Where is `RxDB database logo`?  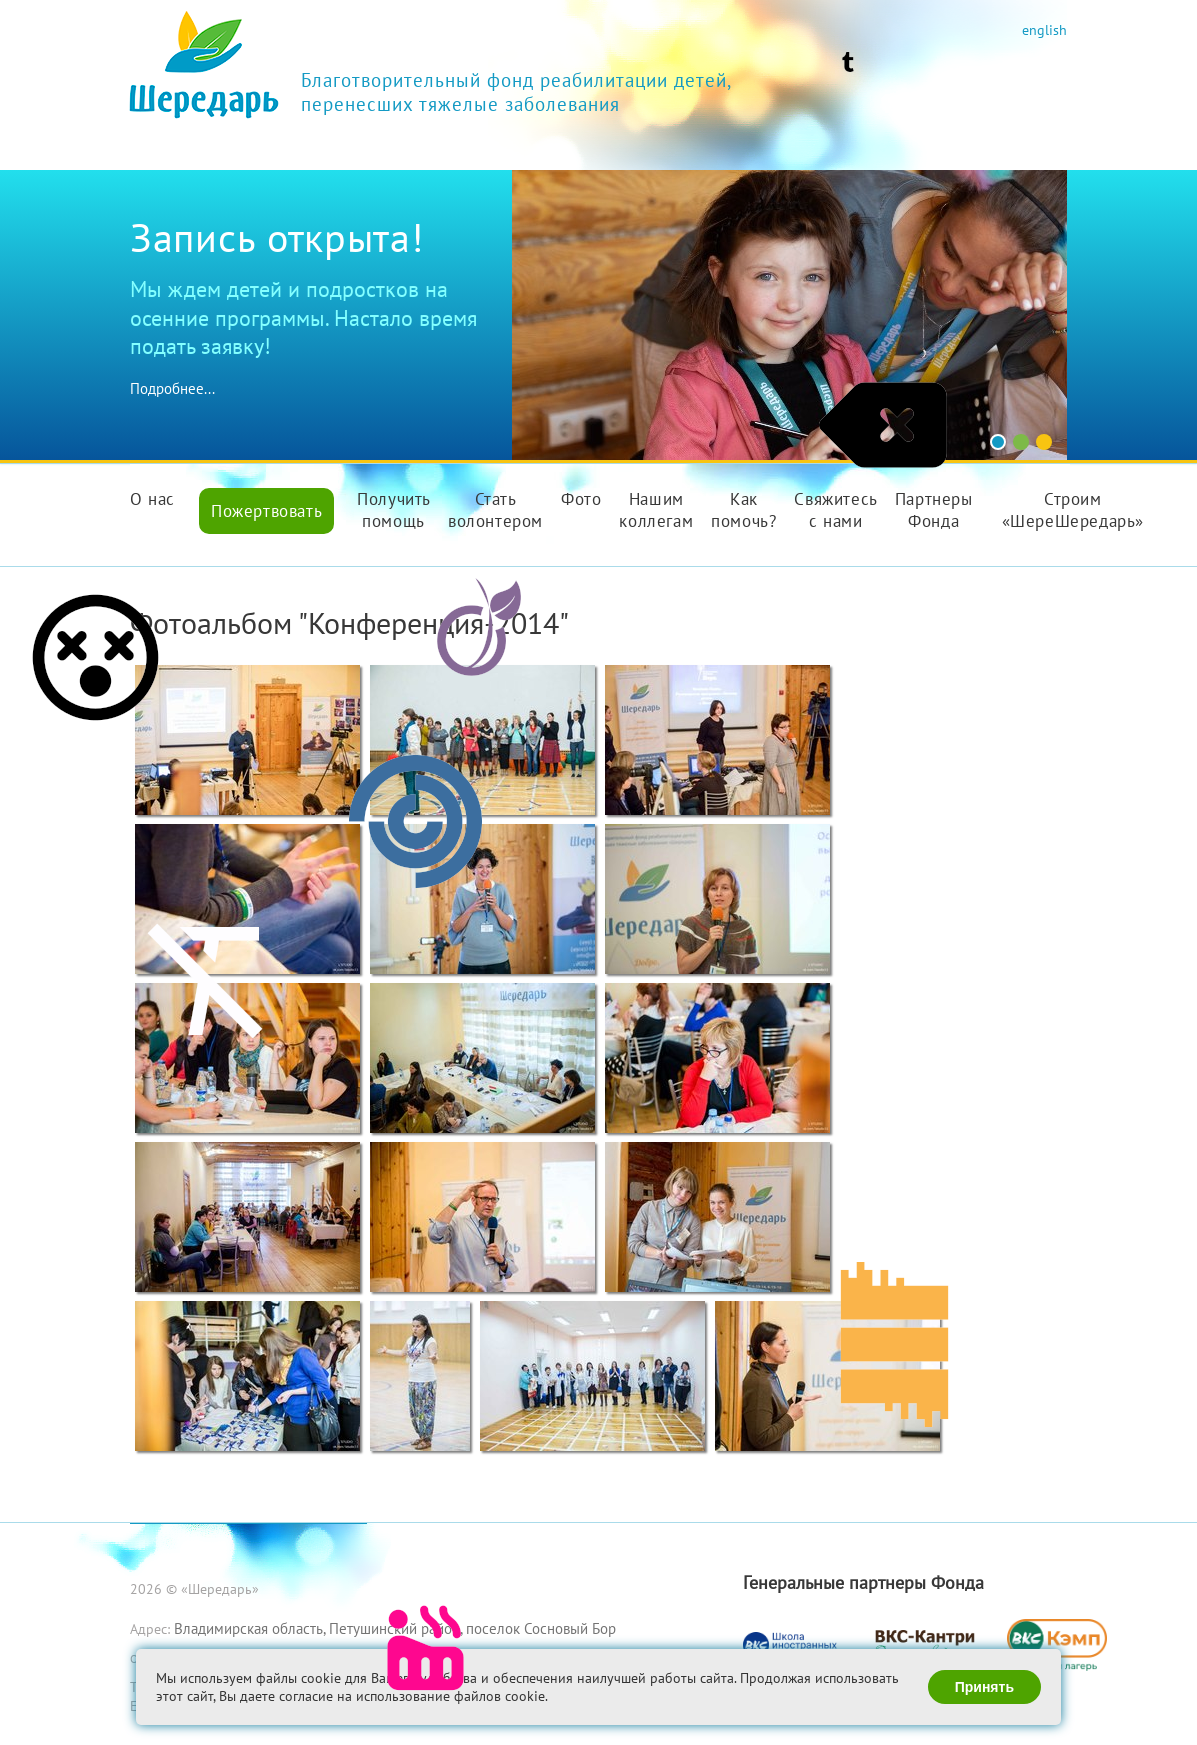
RxDB database logo is located at coordinates (894, 1344).